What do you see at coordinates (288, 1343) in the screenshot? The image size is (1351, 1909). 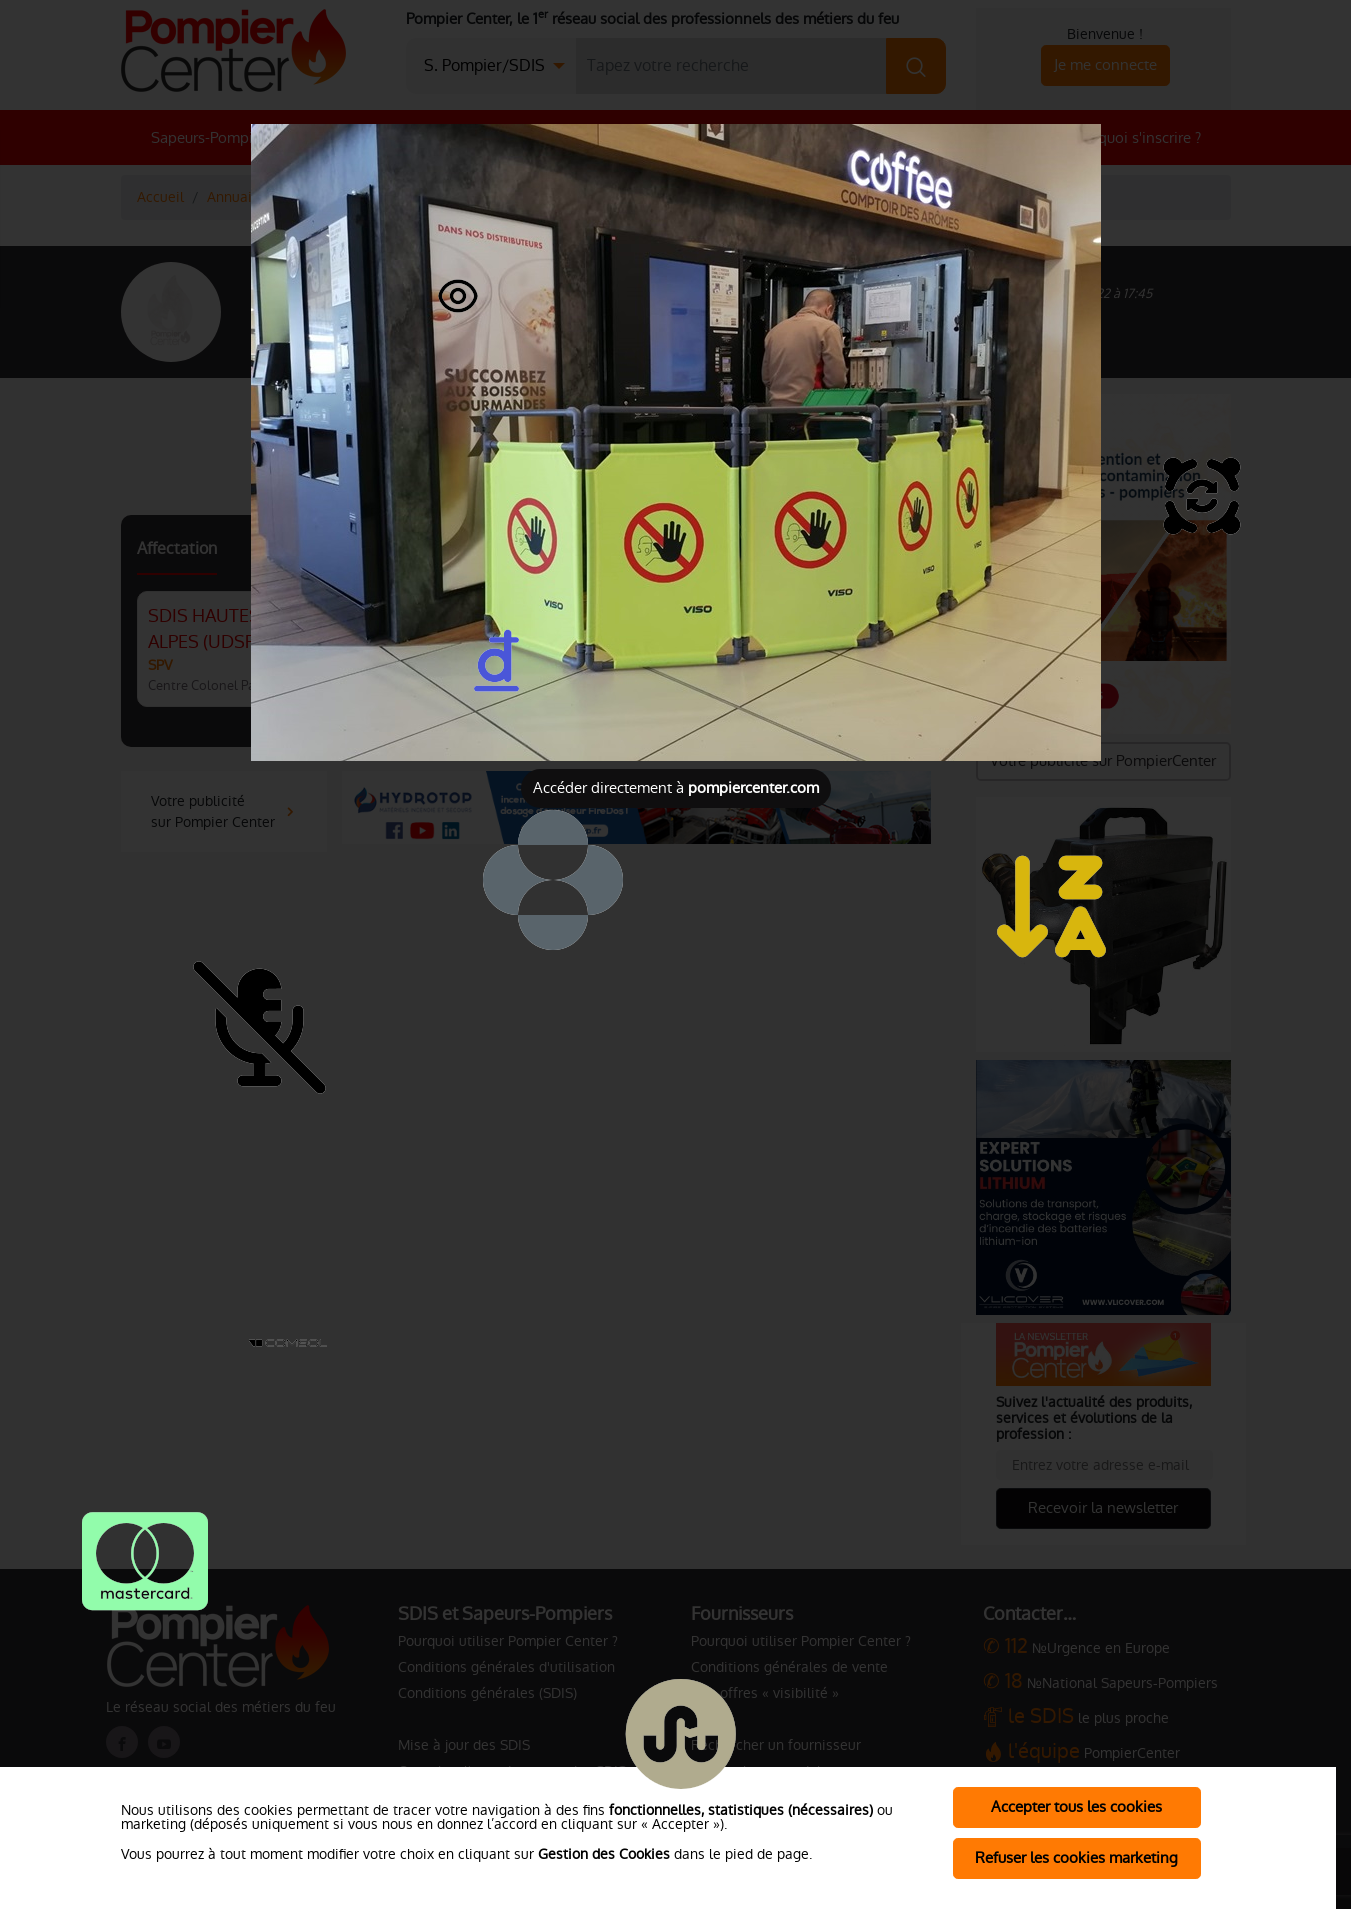 I see `COMSOL multiphysics simulation software logo` at bounding box center [288, 1343].